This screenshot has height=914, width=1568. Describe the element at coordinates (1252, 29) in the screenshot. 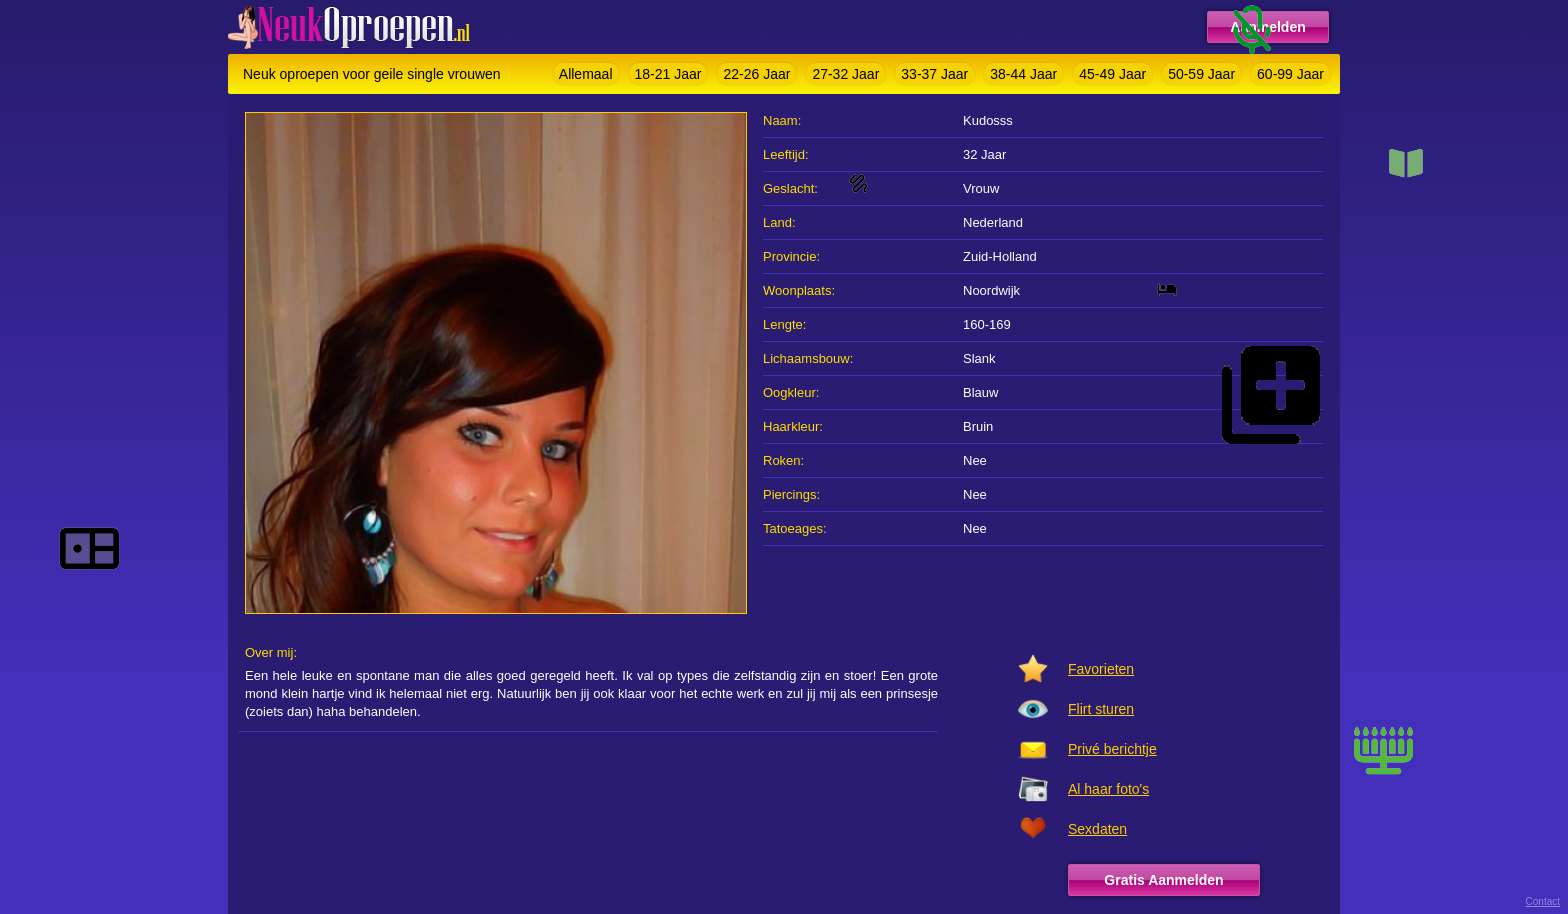

I see `mute your microphone` at that location.